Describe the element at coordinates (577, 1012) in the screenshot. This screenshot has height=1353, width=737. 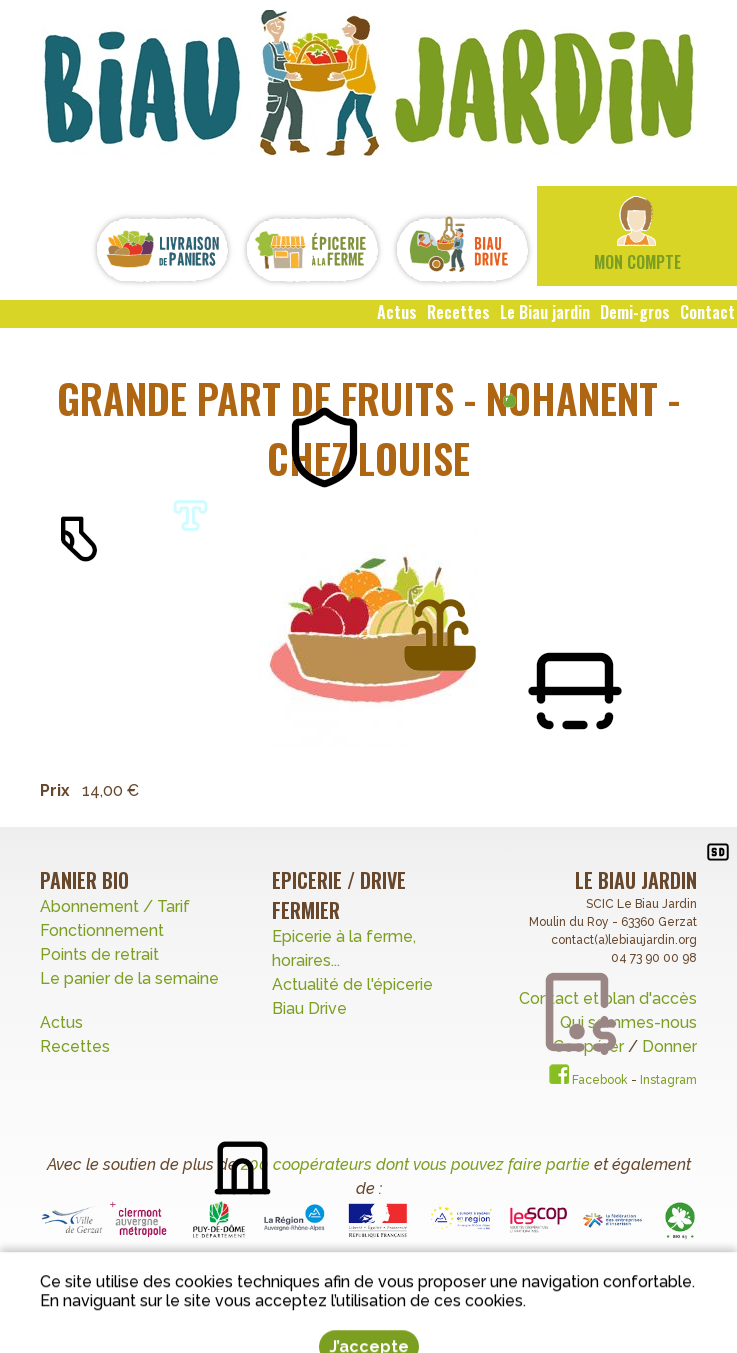
I see `access tablet payment or billing settings` at that location.